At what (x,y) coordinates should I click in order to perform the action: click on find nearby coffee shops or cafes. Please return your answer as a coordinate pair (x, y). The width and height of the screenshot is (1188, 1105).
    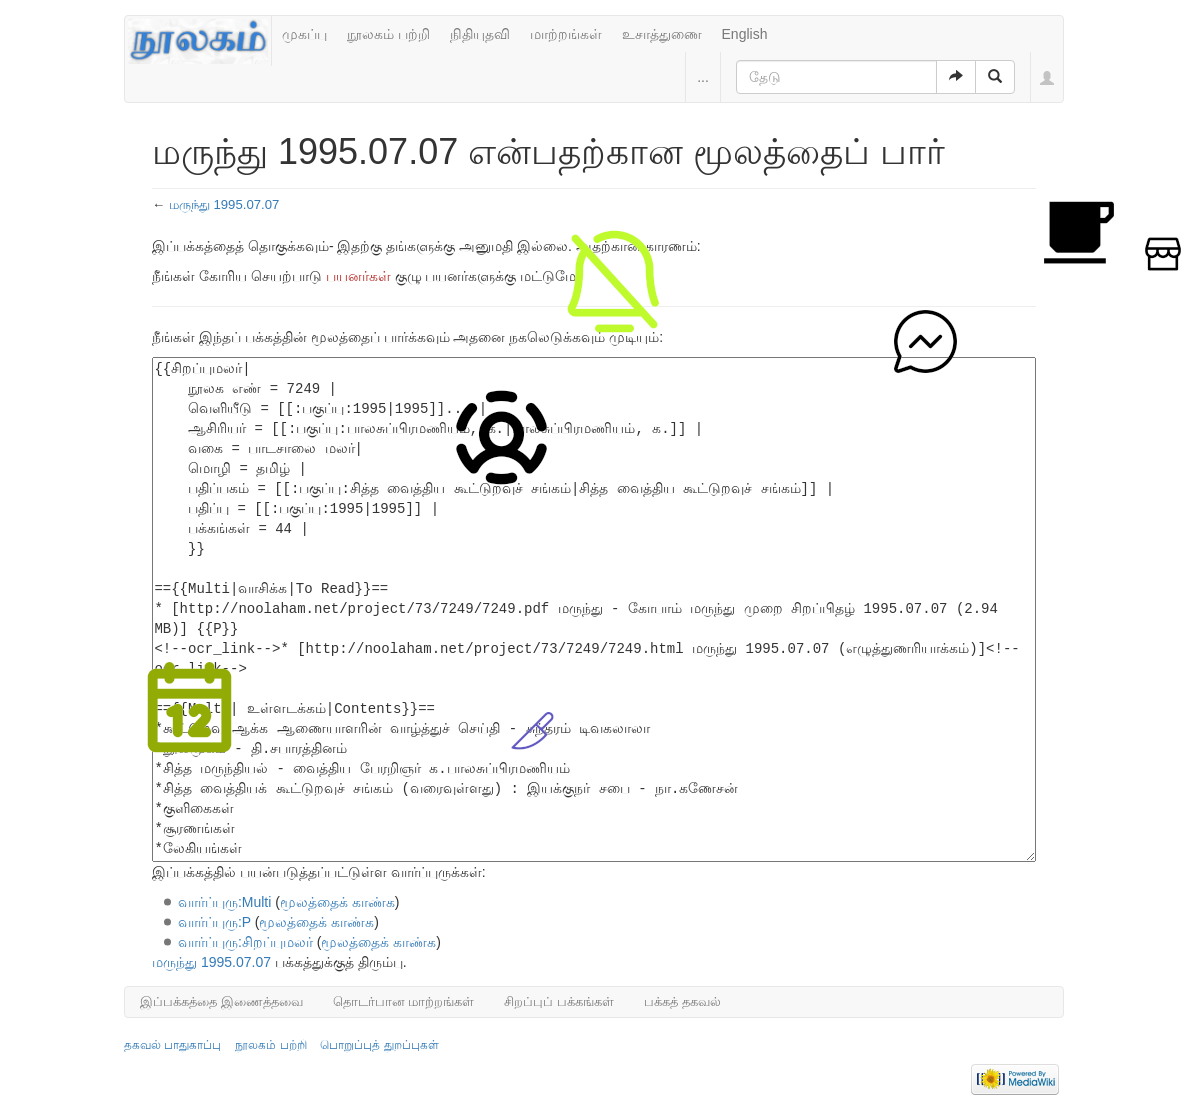
    Looking at the image, I should click on (1079, 234).